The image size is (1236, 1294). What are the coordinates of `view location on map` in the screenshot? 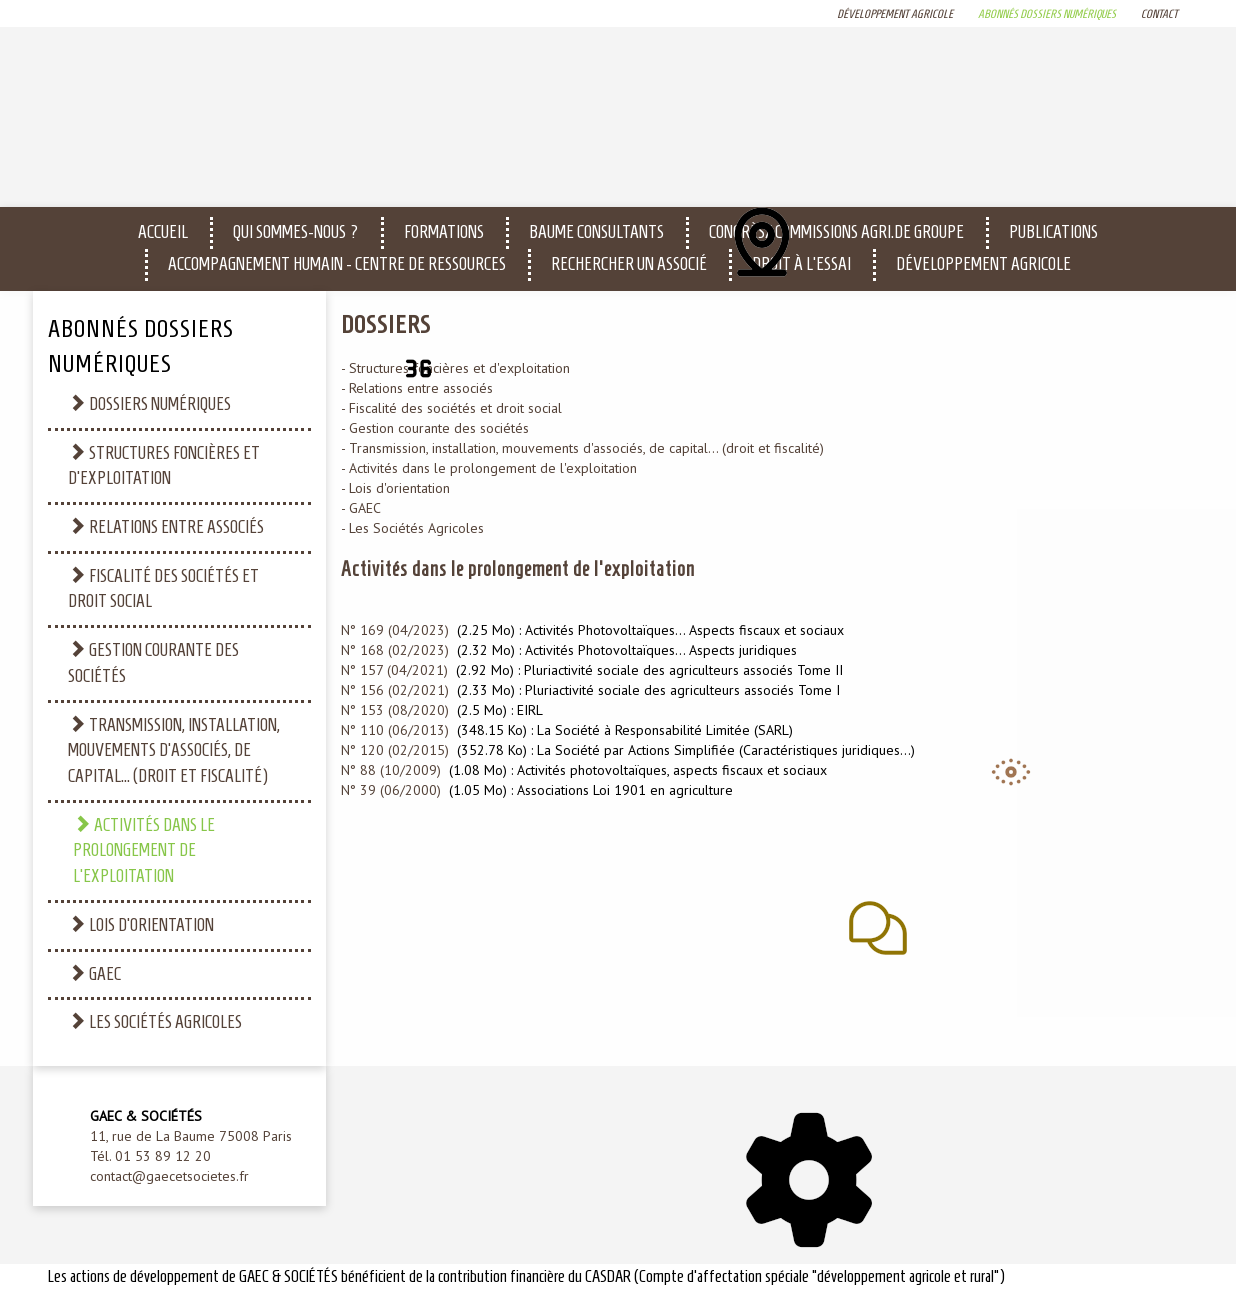 It's located at (762, 242).